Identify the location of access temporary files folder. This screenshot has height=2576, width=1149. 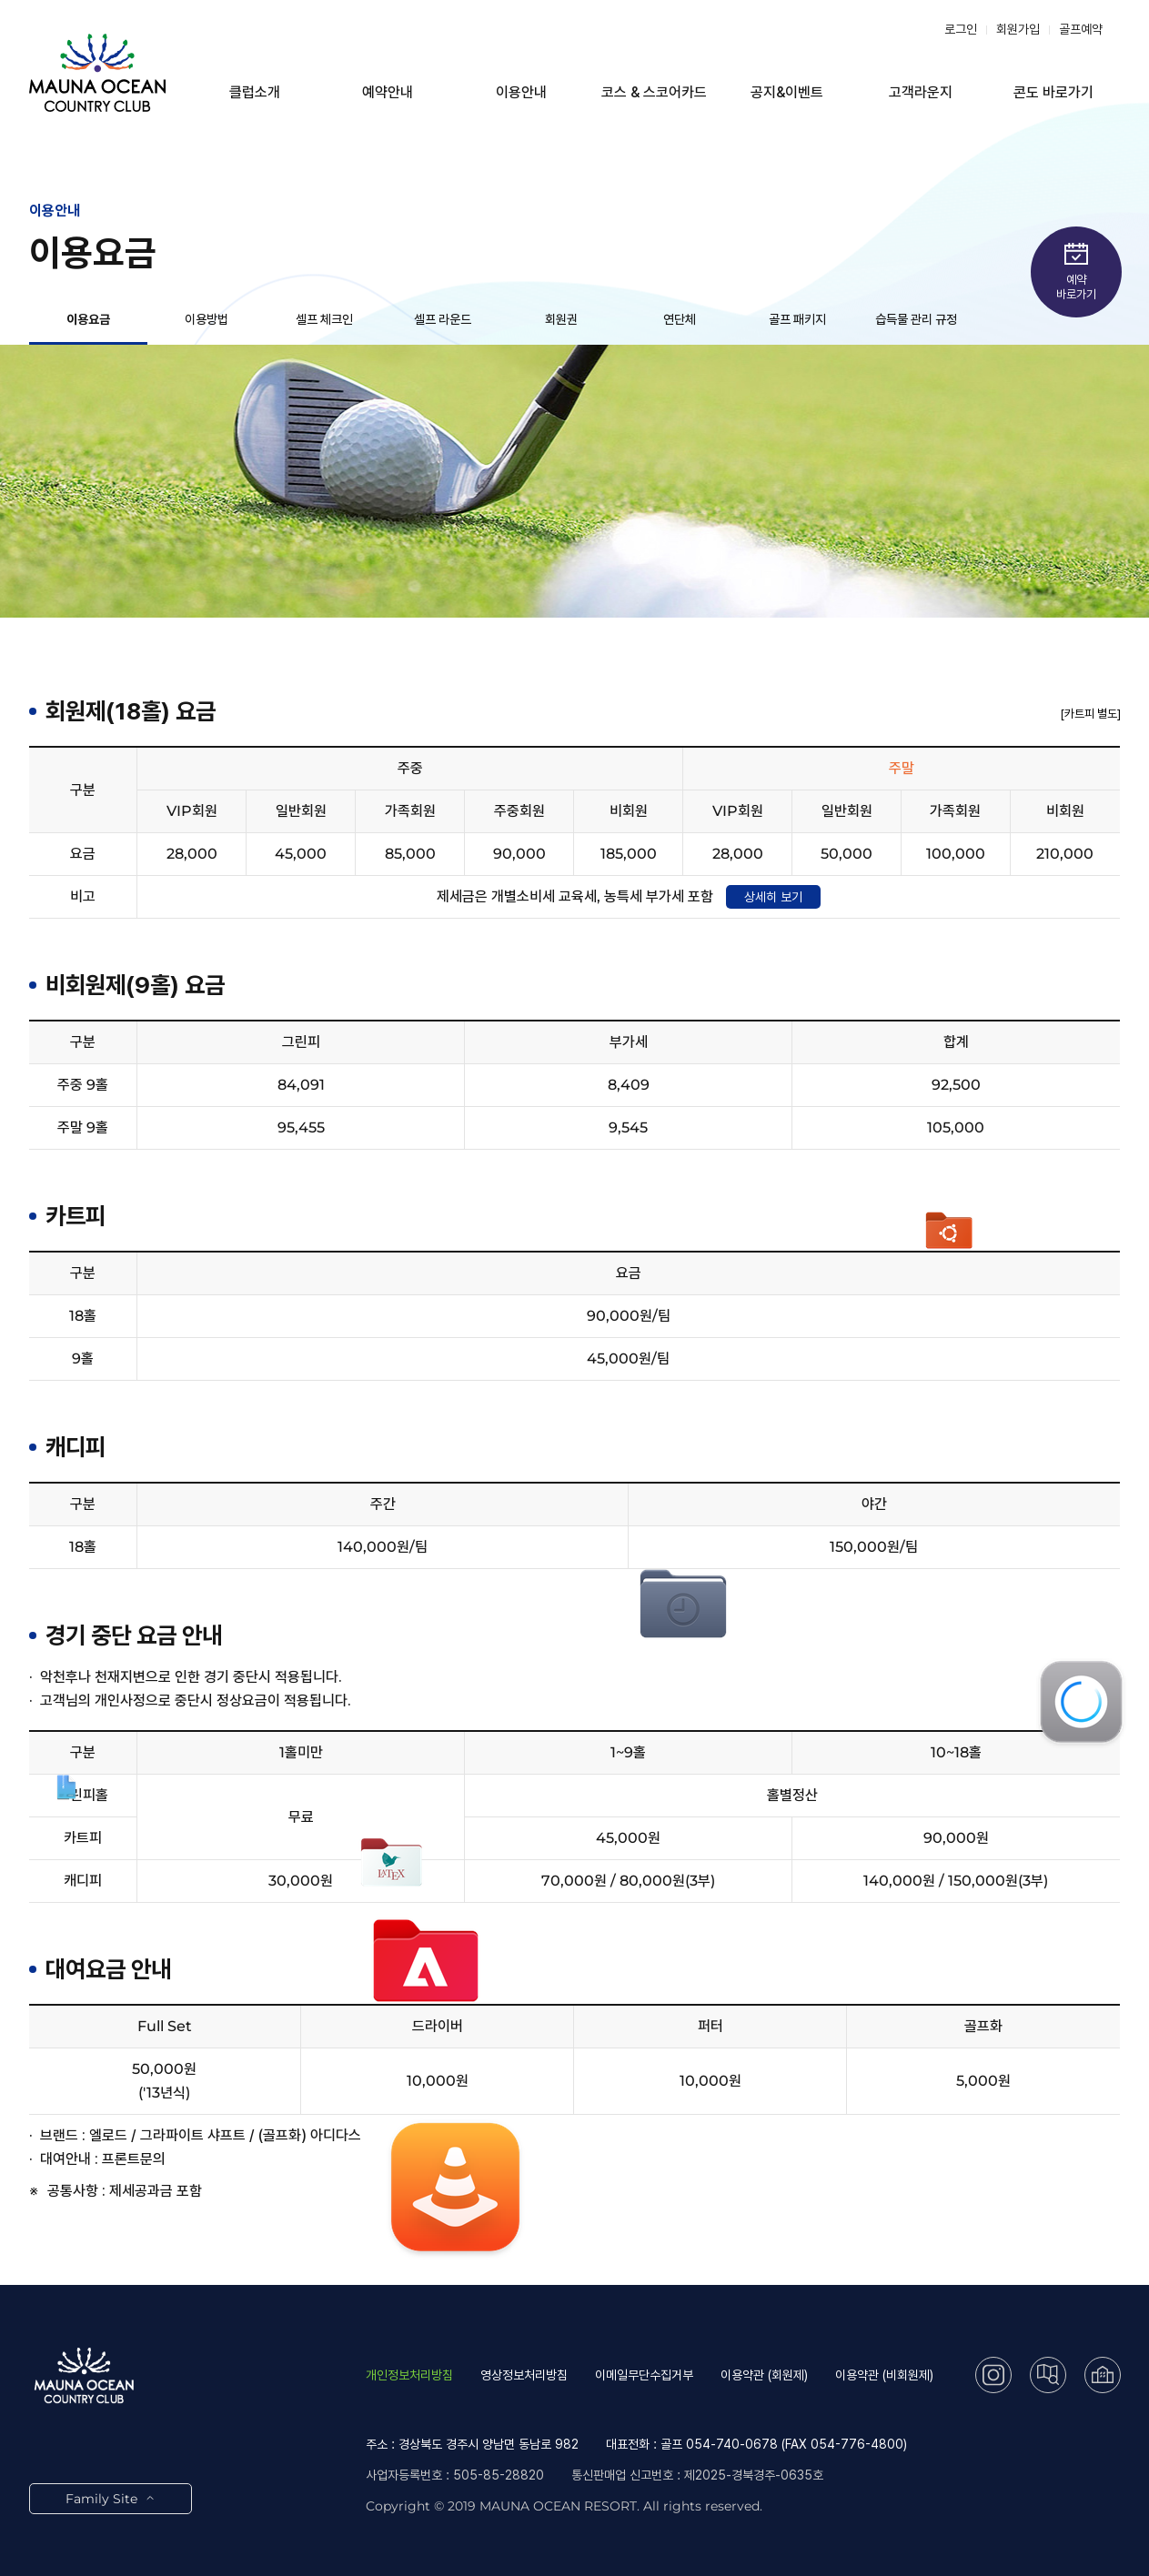
(683, 1604).